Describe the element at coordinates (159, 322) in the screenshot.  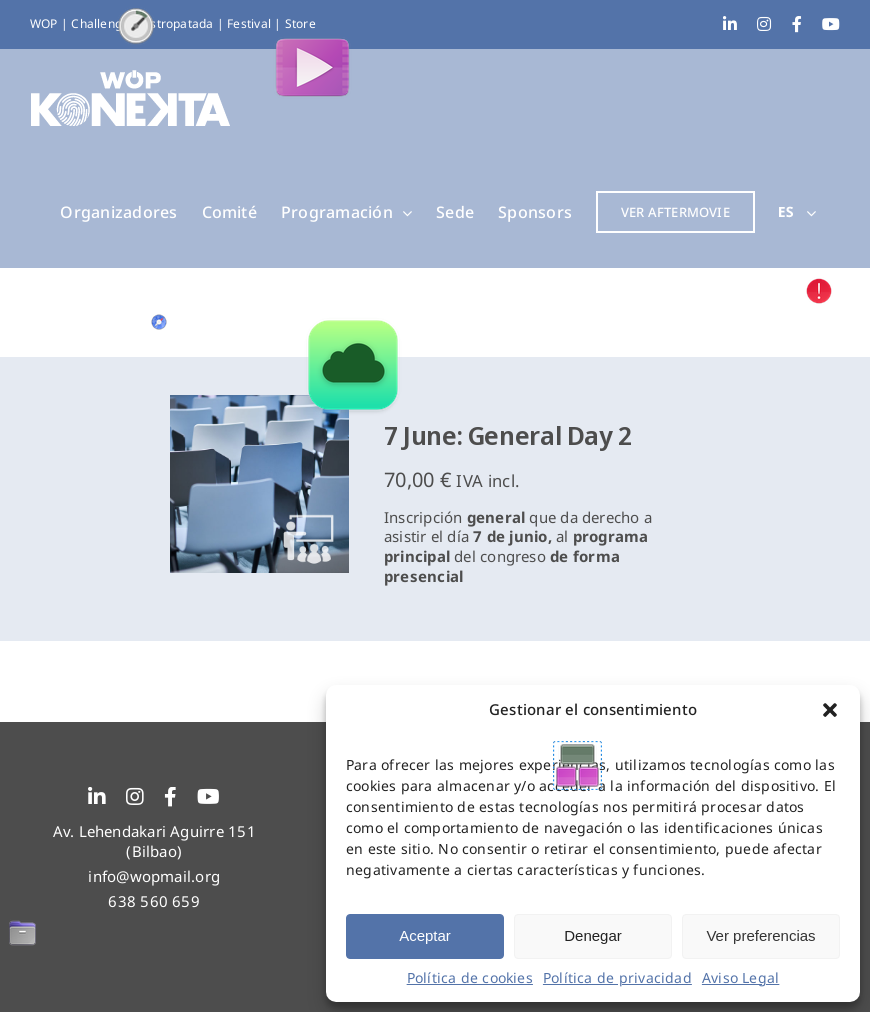
I see `open gnome web browser (epiphany)` at that location.